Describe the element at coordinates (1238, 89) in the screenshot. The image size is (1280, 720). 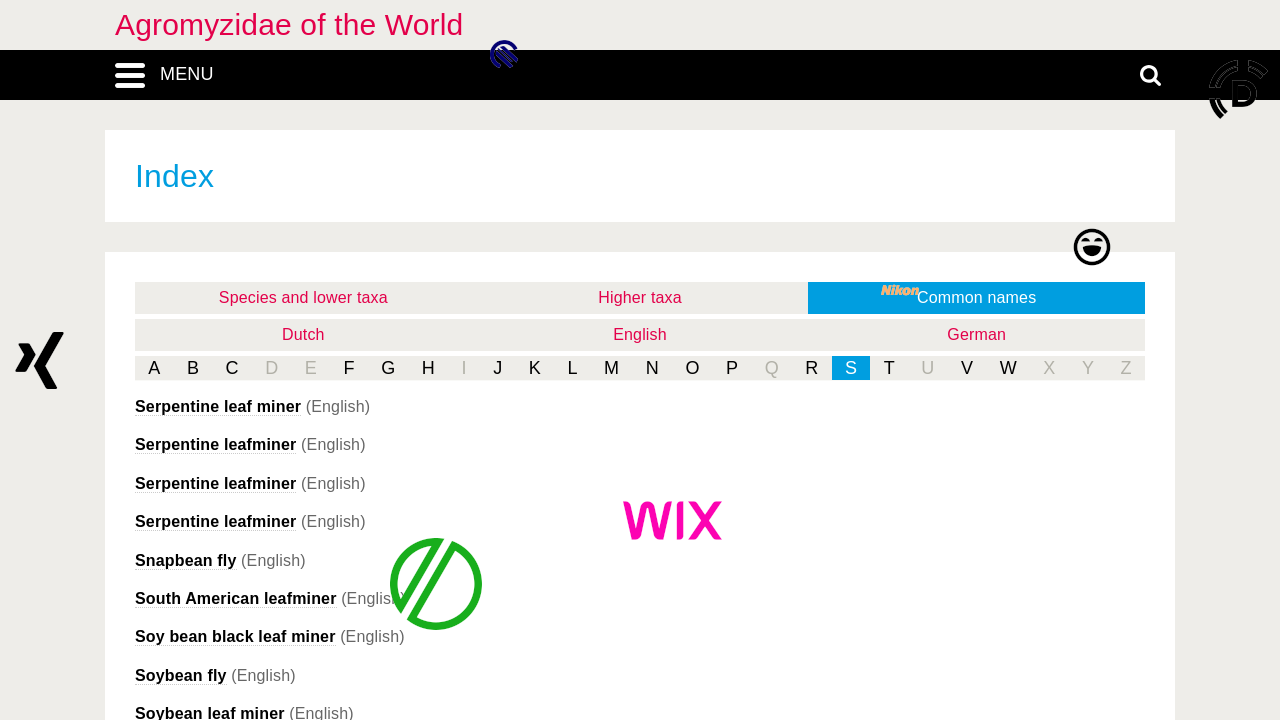
I see `OWASP Dependency-Check logo` at that location.